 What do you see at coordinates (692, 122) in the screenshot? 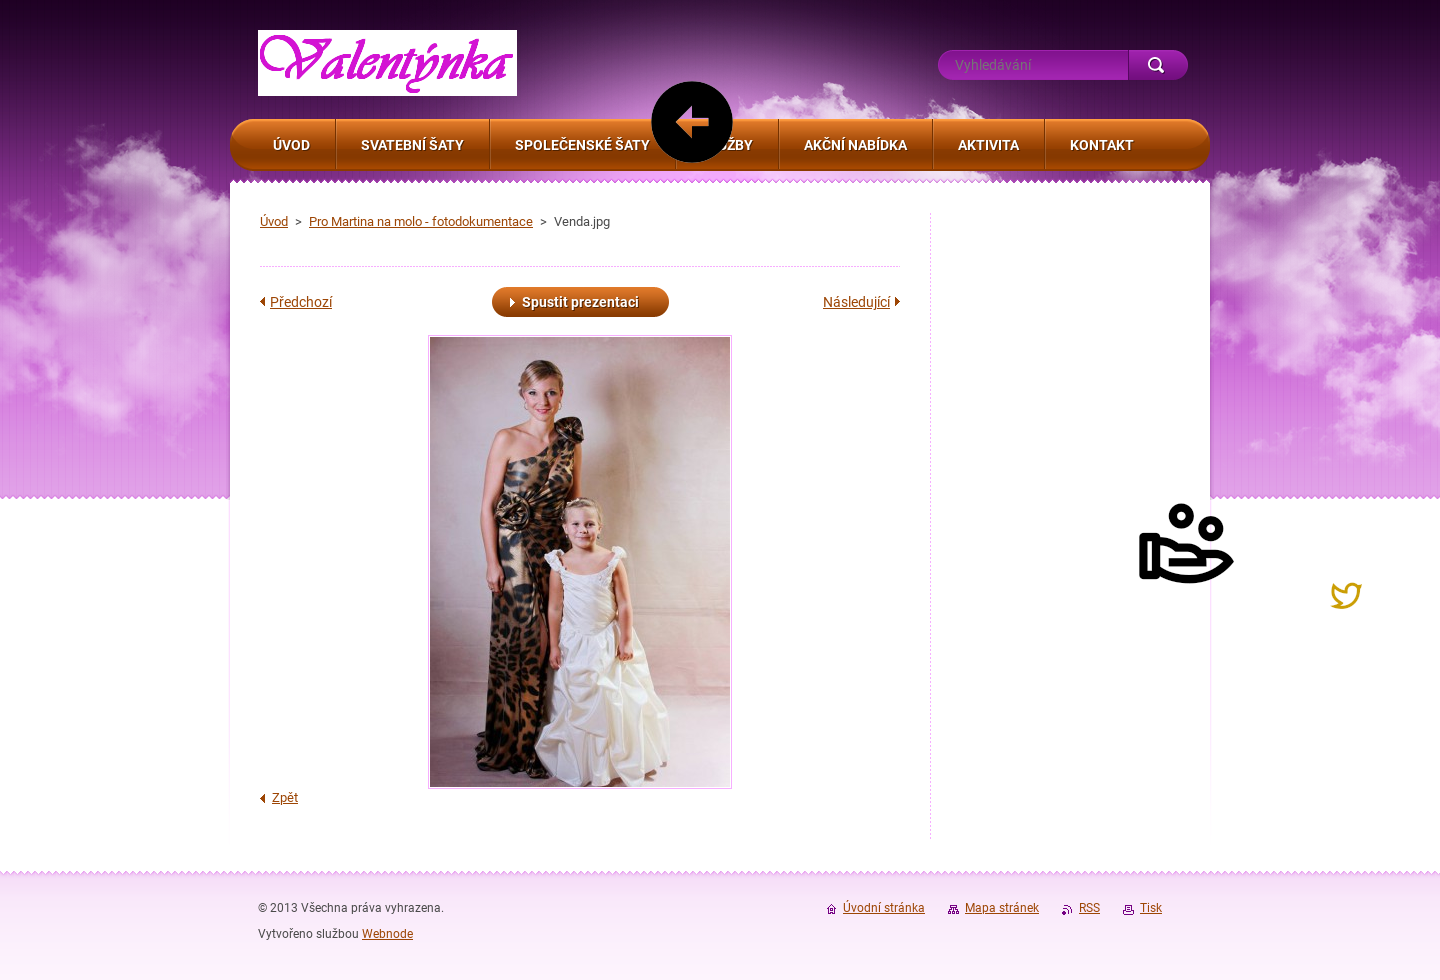
I see `go back to the previous screen` at bounding box center [692, 122].